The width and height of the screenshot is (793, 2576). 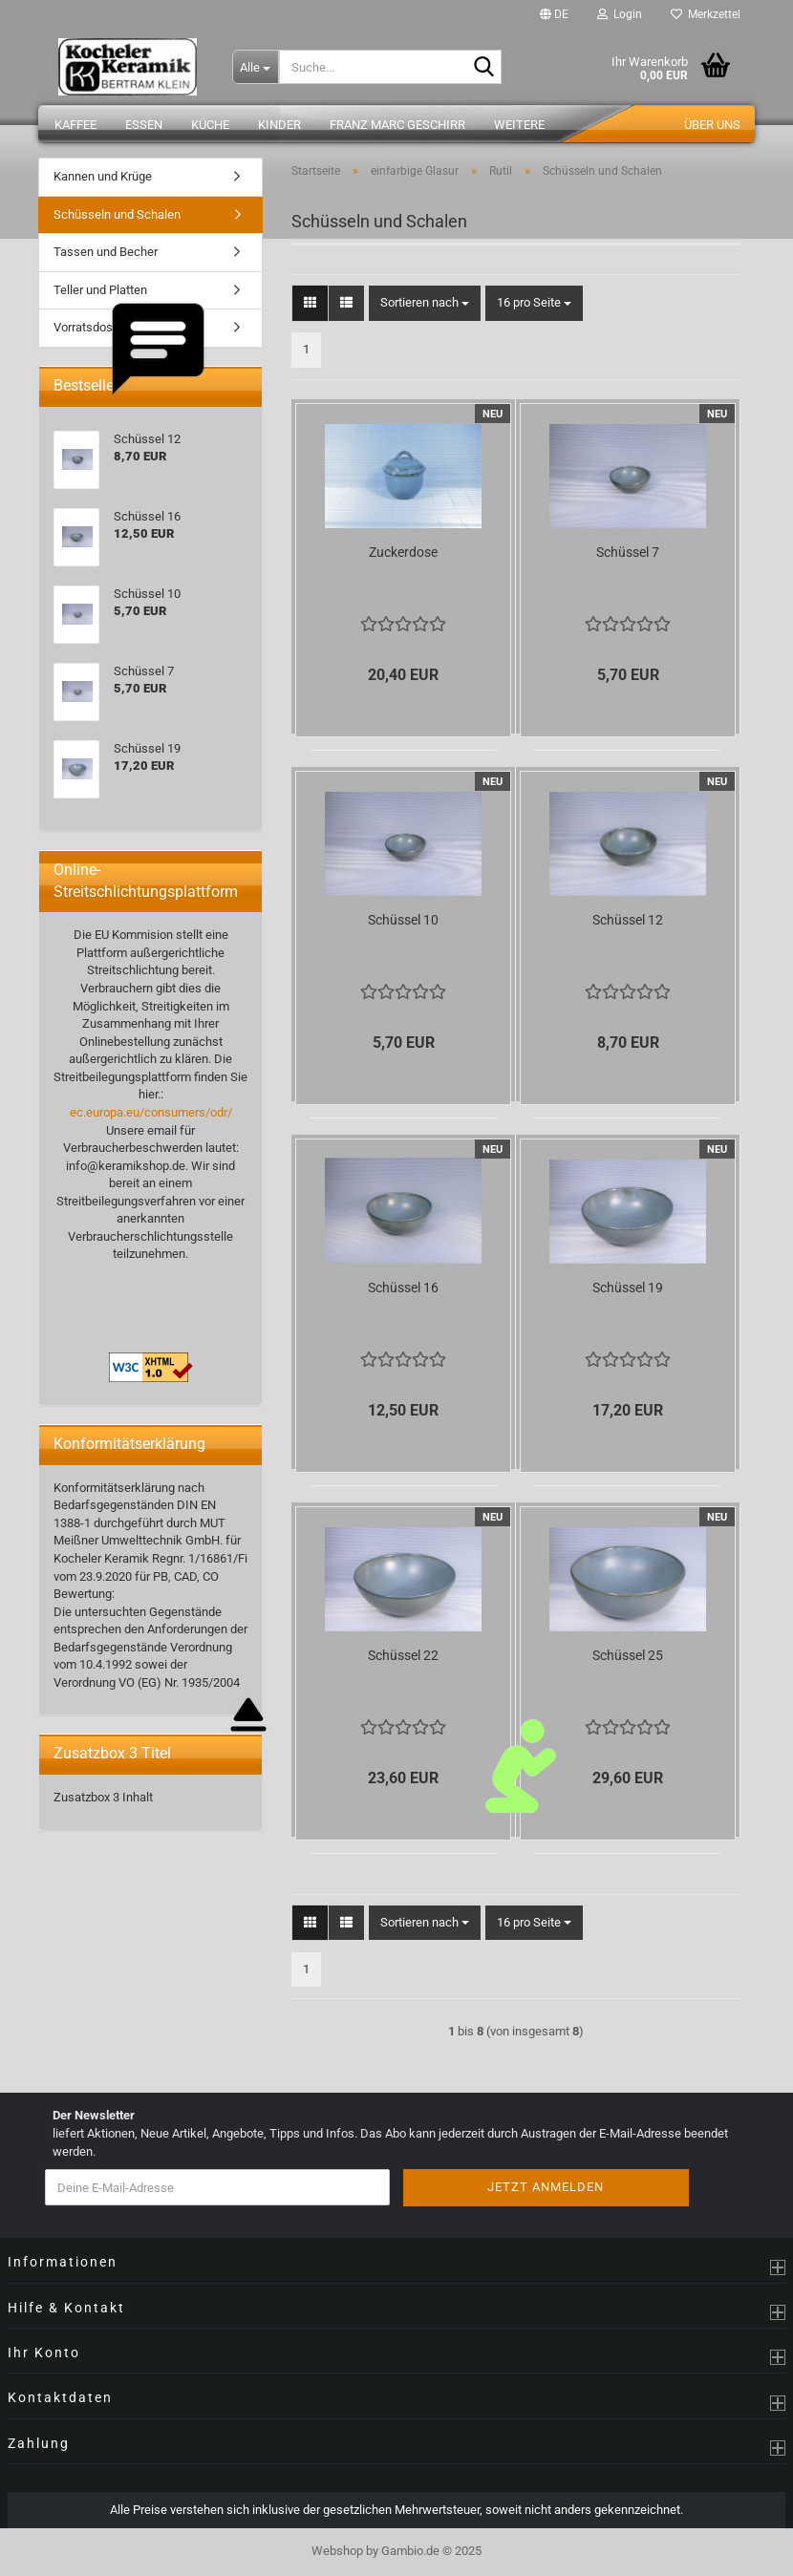 What do you see at coordinates (248, 1714) in the screenshot?
I see `eject media or disc` at bounding box center [248, 1714].